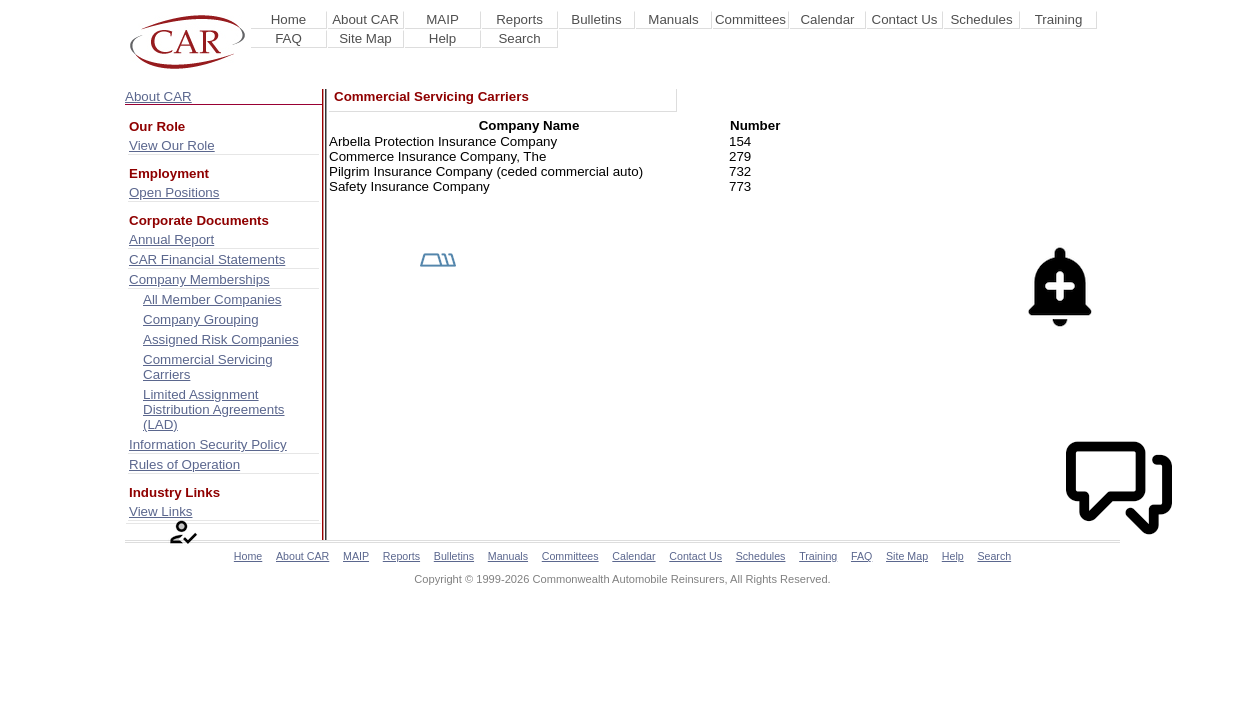  Describe the element at coordinates (1119, 488) in the screenshot. I see `view discussion thread` at that location.